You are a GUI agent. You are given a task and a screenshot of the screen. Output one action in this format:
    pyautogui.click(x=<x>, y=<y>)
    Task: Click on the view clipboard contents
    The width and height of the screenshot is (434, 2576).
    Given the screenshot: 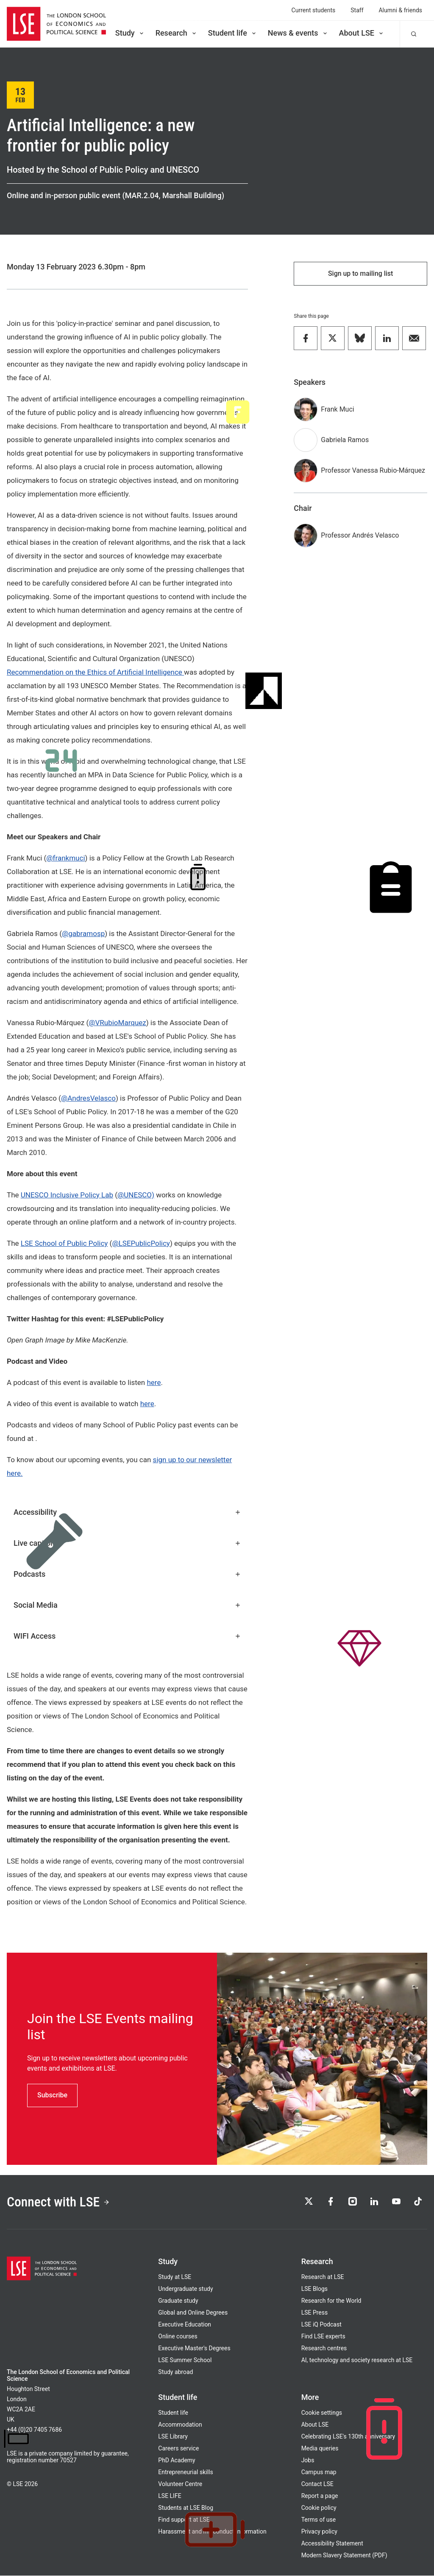 What is the action you would take?
    pyautogui.click(x=391, y=888)
    